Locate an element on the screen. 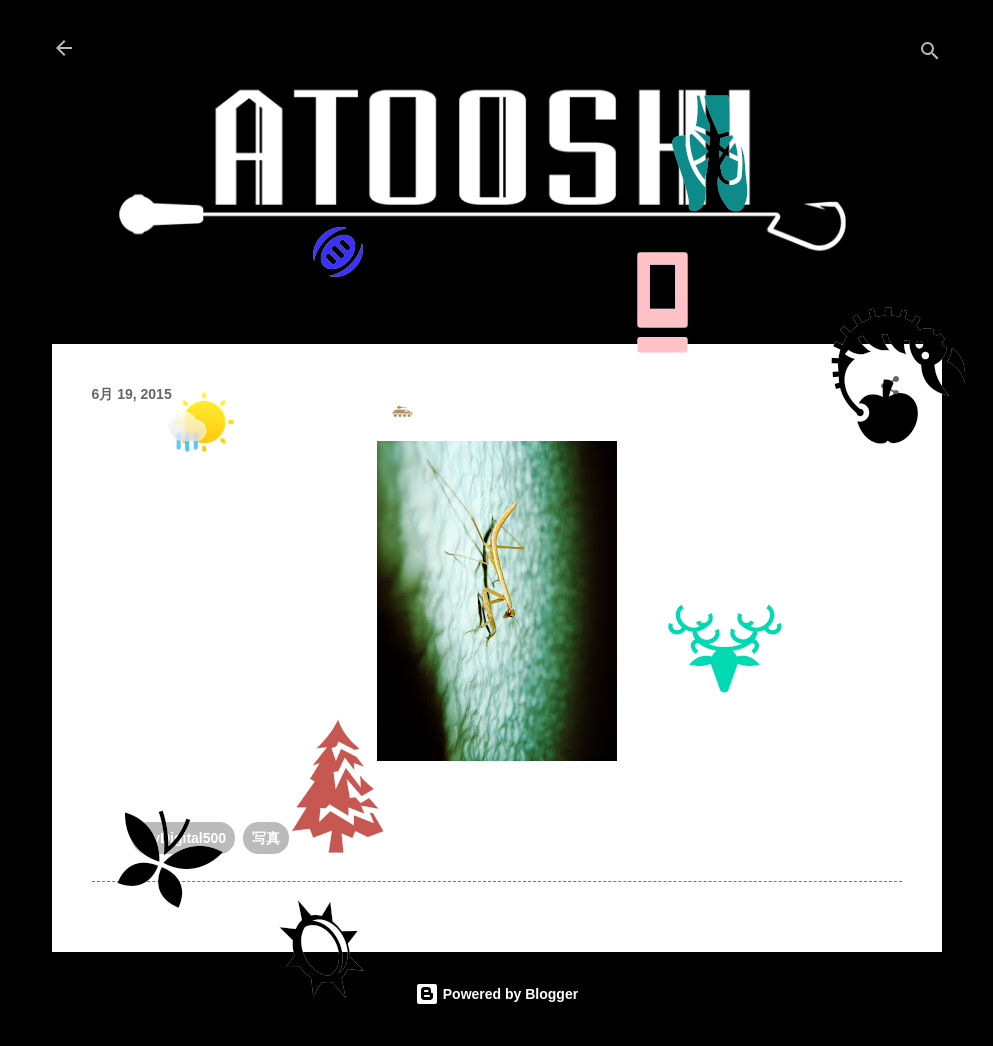 The image size is (993, 1046). nature or wildlife category indicator is located at coordinates (170, 858).